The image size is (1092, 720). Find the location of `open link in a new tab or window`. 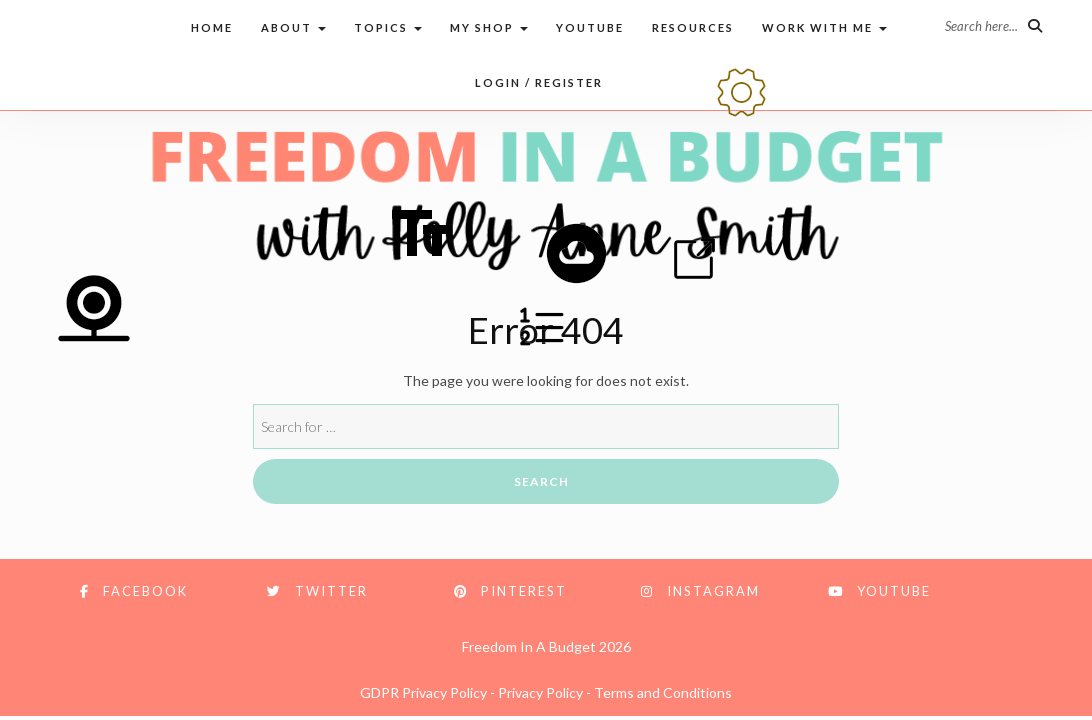

open link in a new tab or window is located at coordinates (693, 259).